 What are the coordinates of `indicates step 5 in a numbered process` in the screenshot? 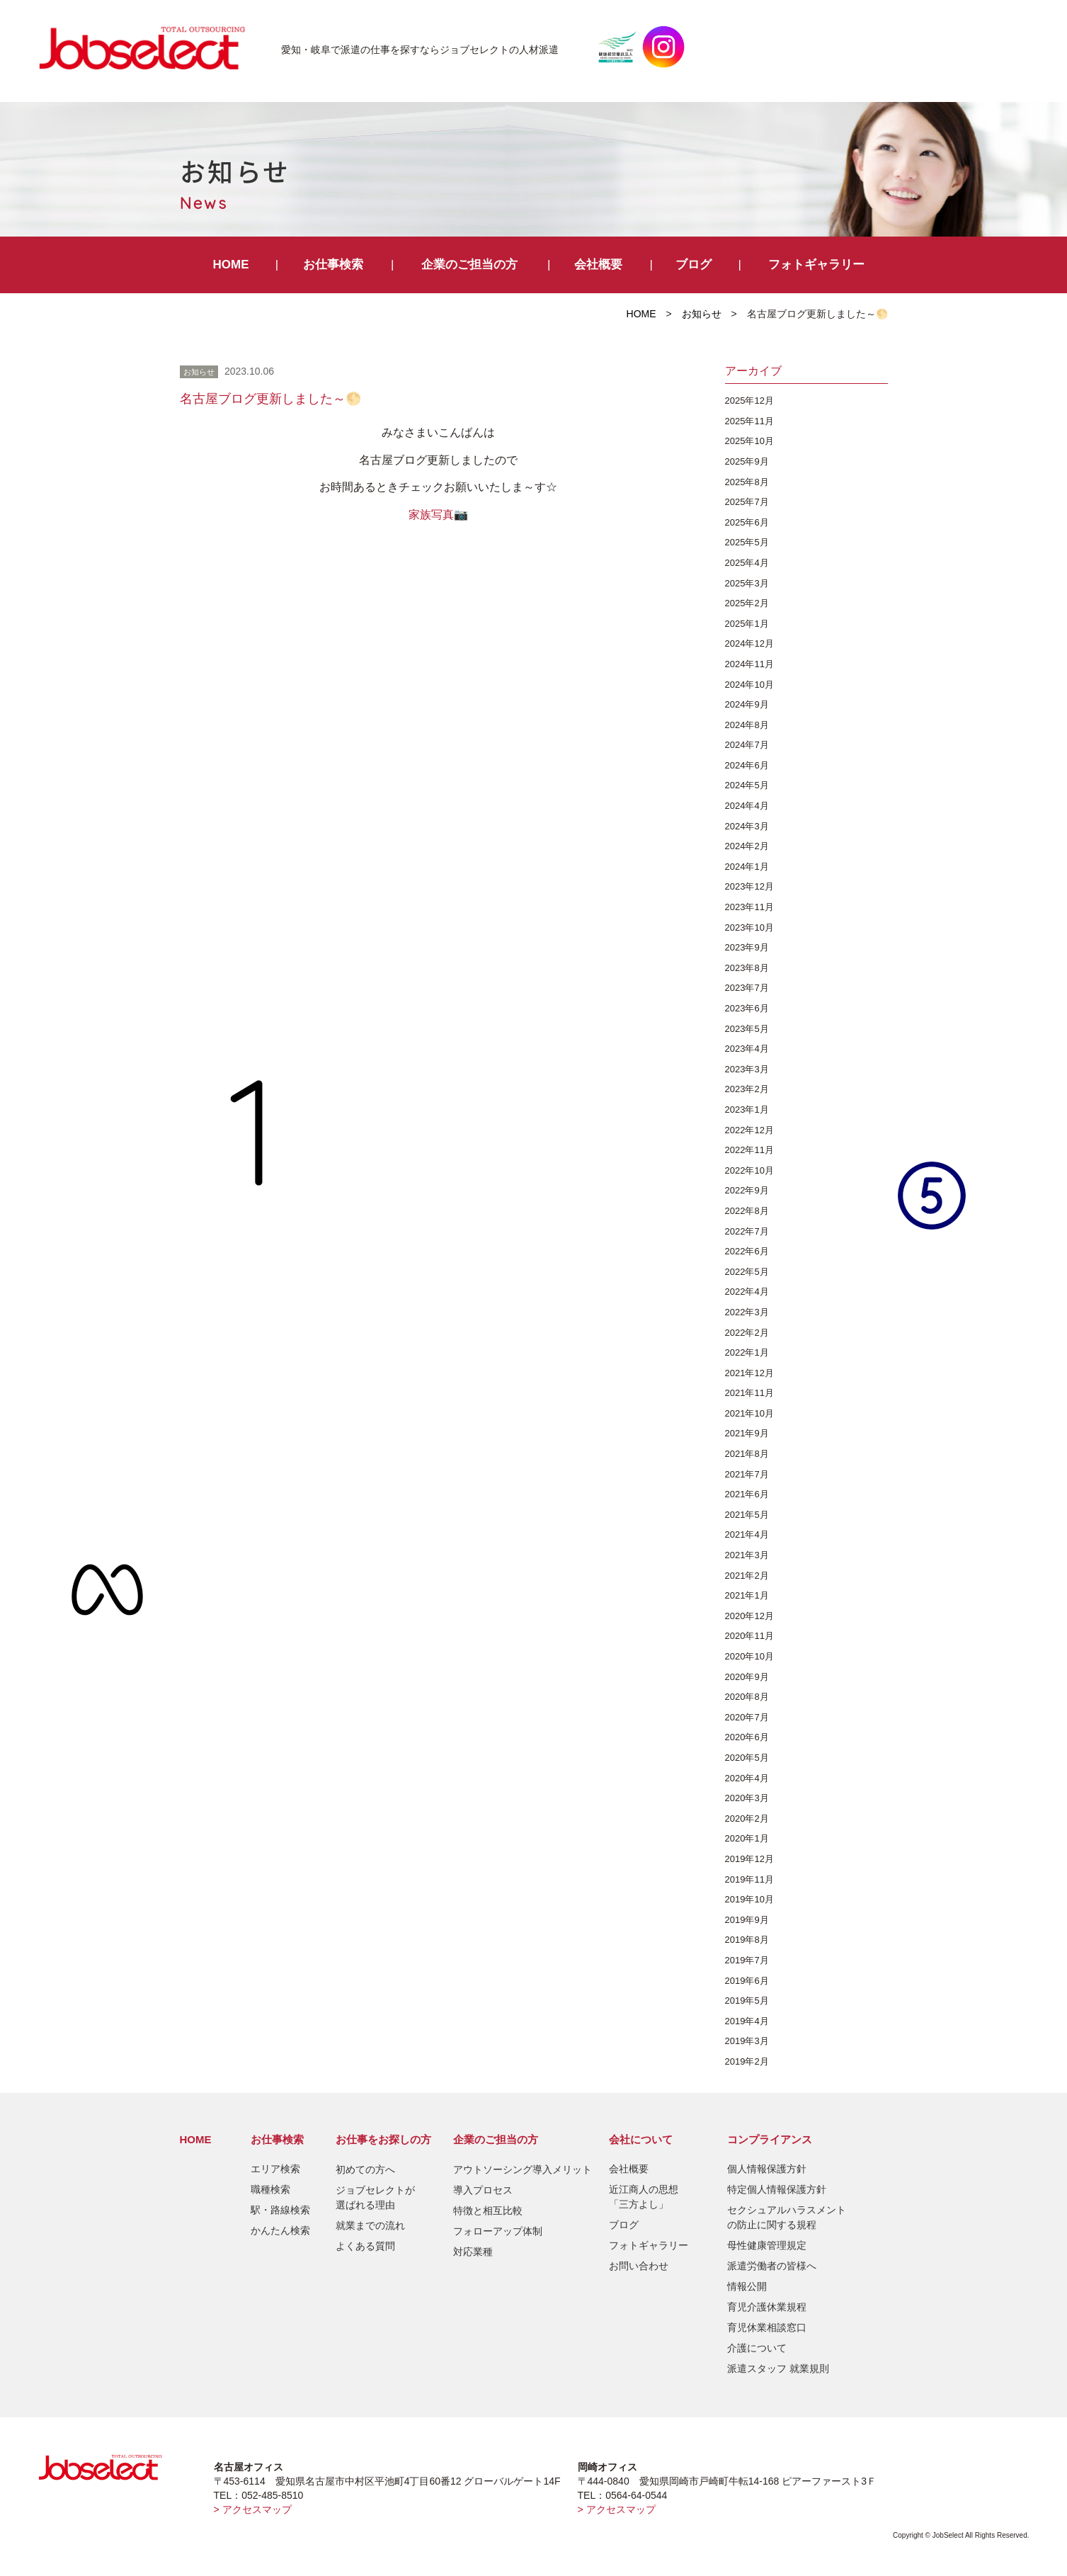 It's located at (932, 1196).